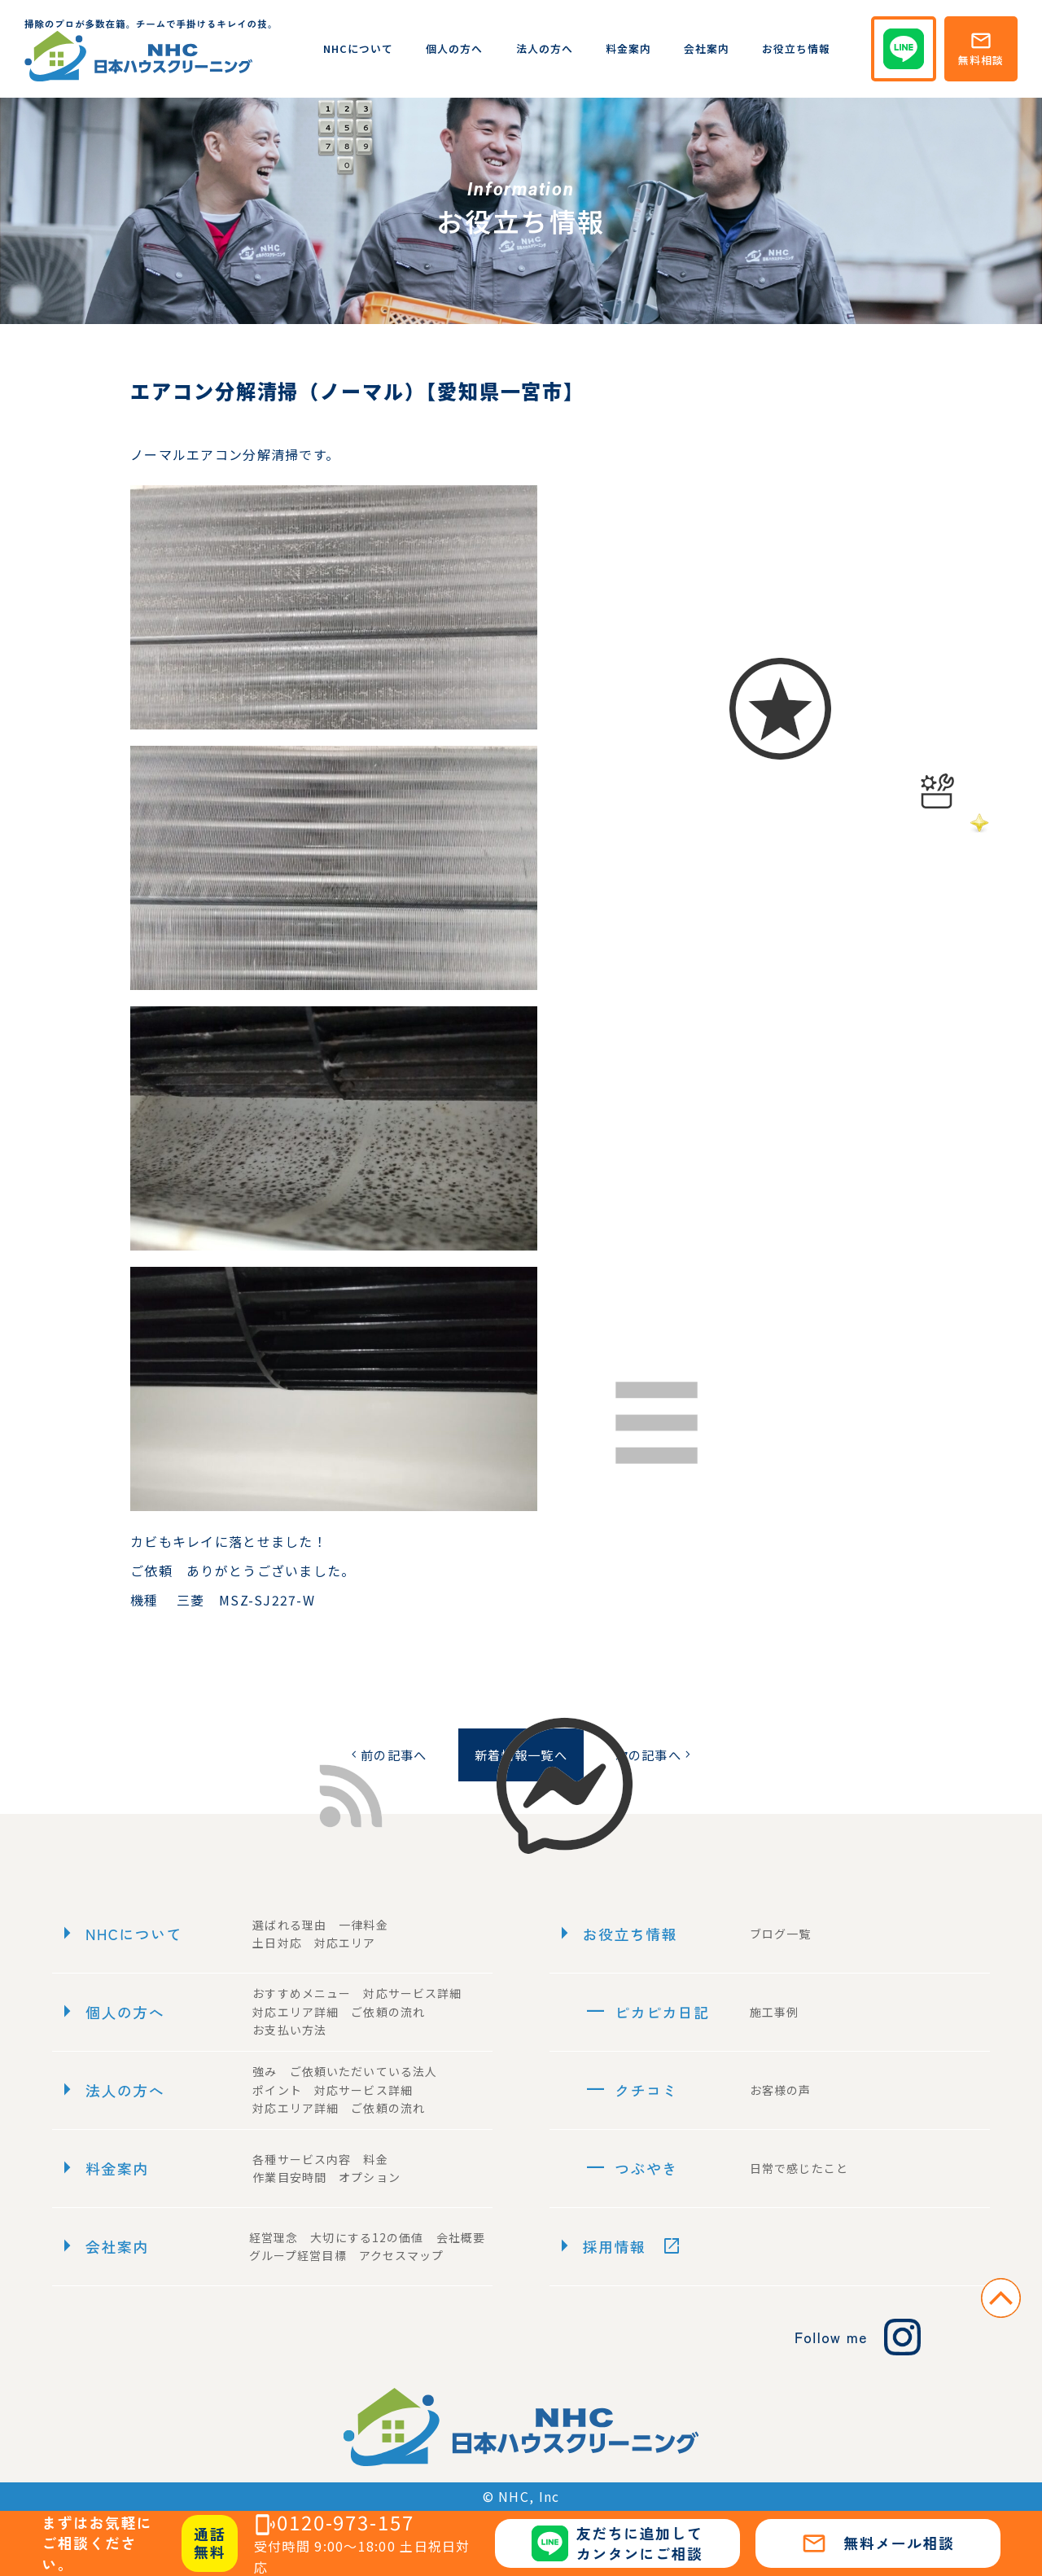  Describe the element at coordinates (979, 823) in the screenshot. I see `view information about this application` at that location.